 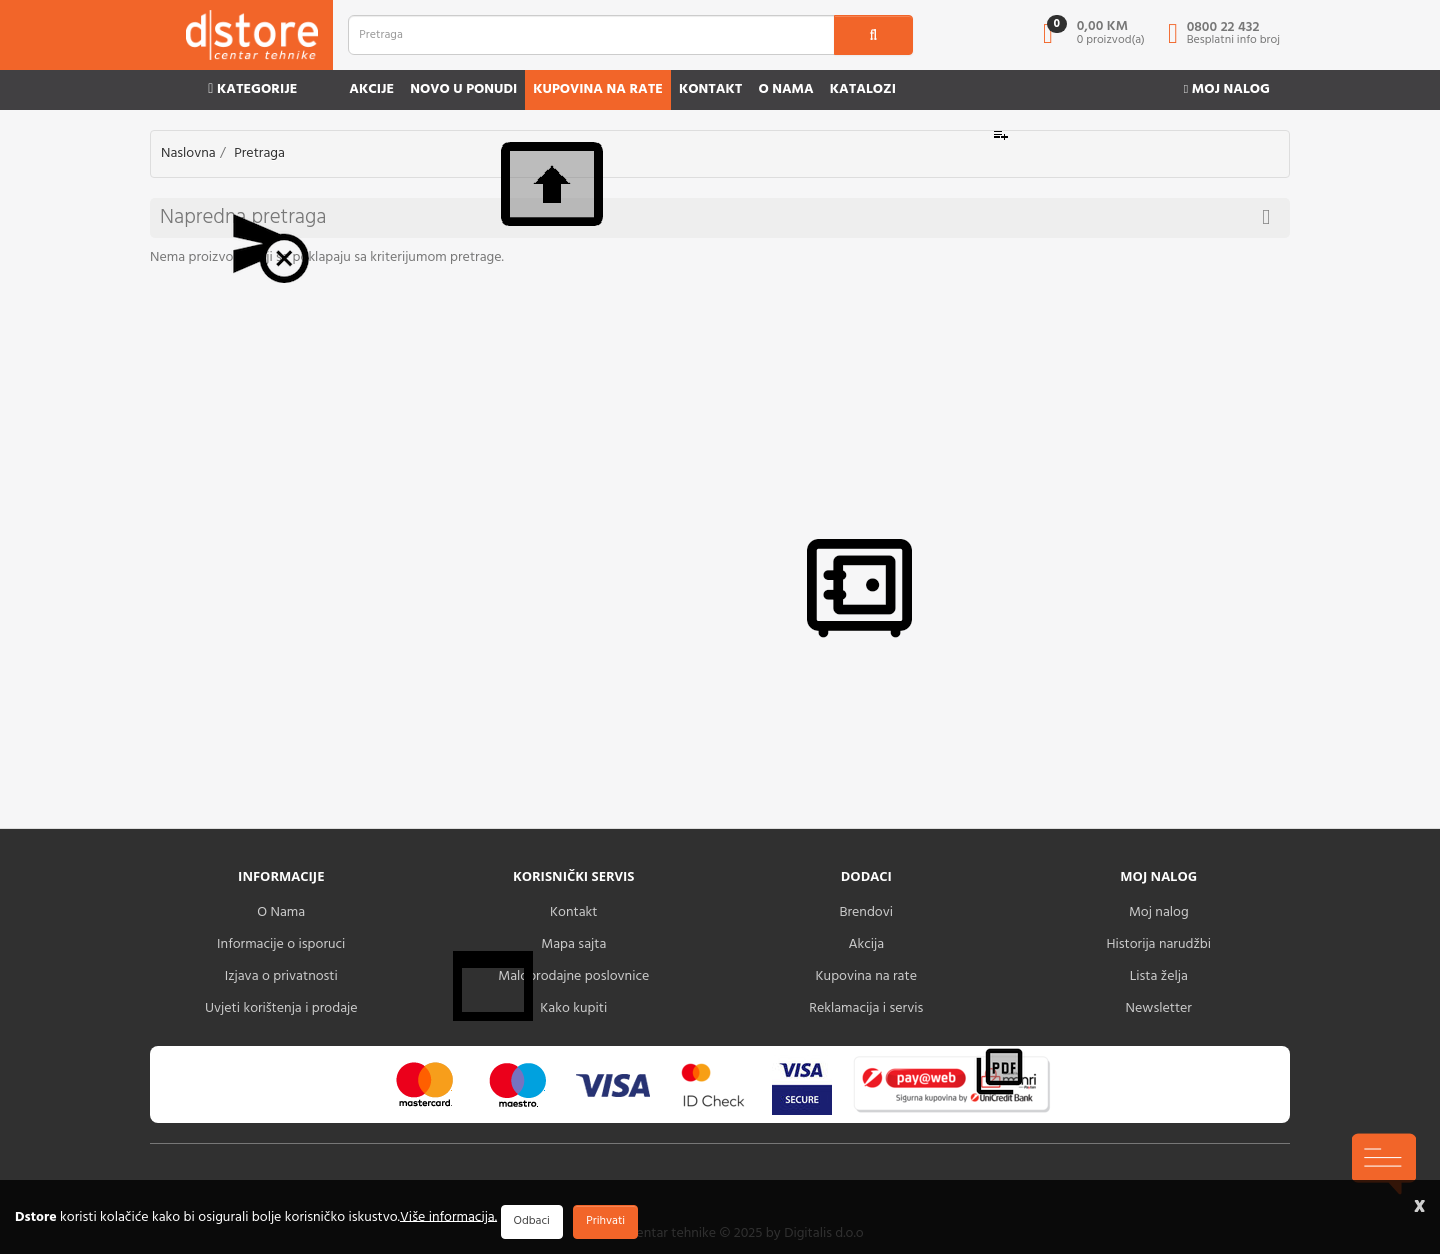 What do you see at coordinates (1001, 135) in the screenshot?
I see `add a new item to your playlist` at bounding box center [1001, 135].